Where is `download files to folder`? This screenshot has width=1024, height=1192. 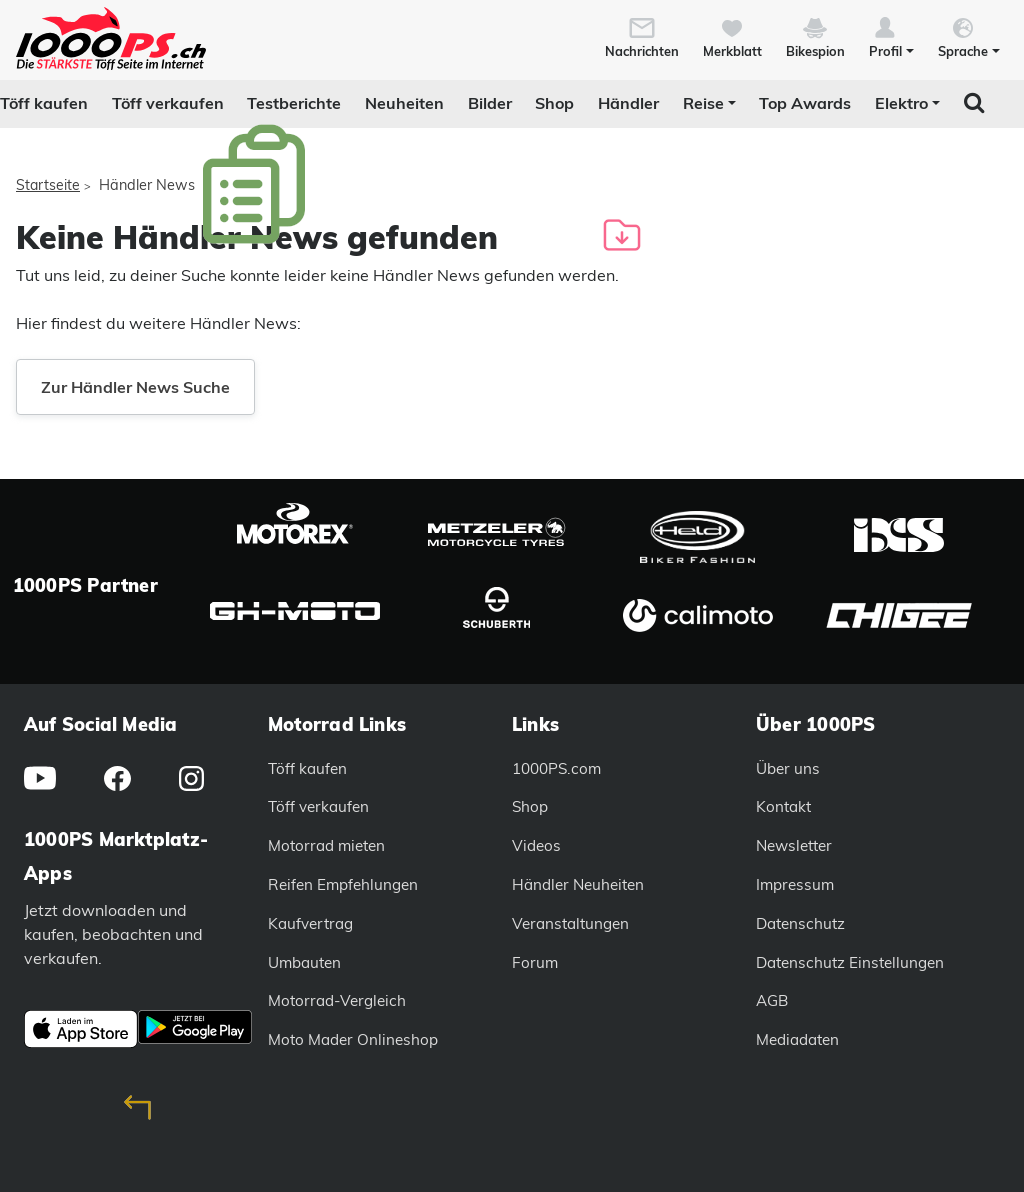
download files to folder is located at coordinates (622, 235).